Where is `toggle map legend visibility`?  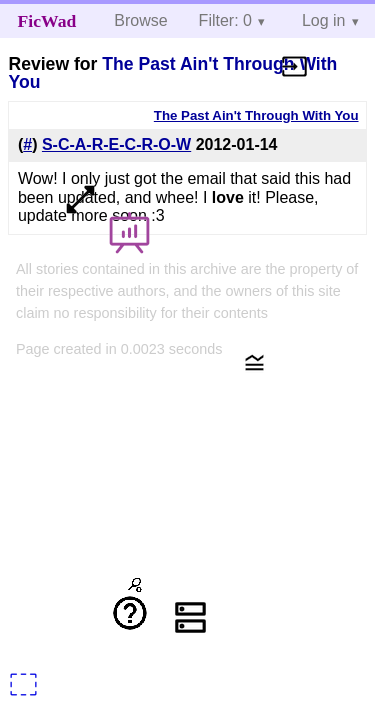
toggle map legend visibility is located at coordinates (254, 362).